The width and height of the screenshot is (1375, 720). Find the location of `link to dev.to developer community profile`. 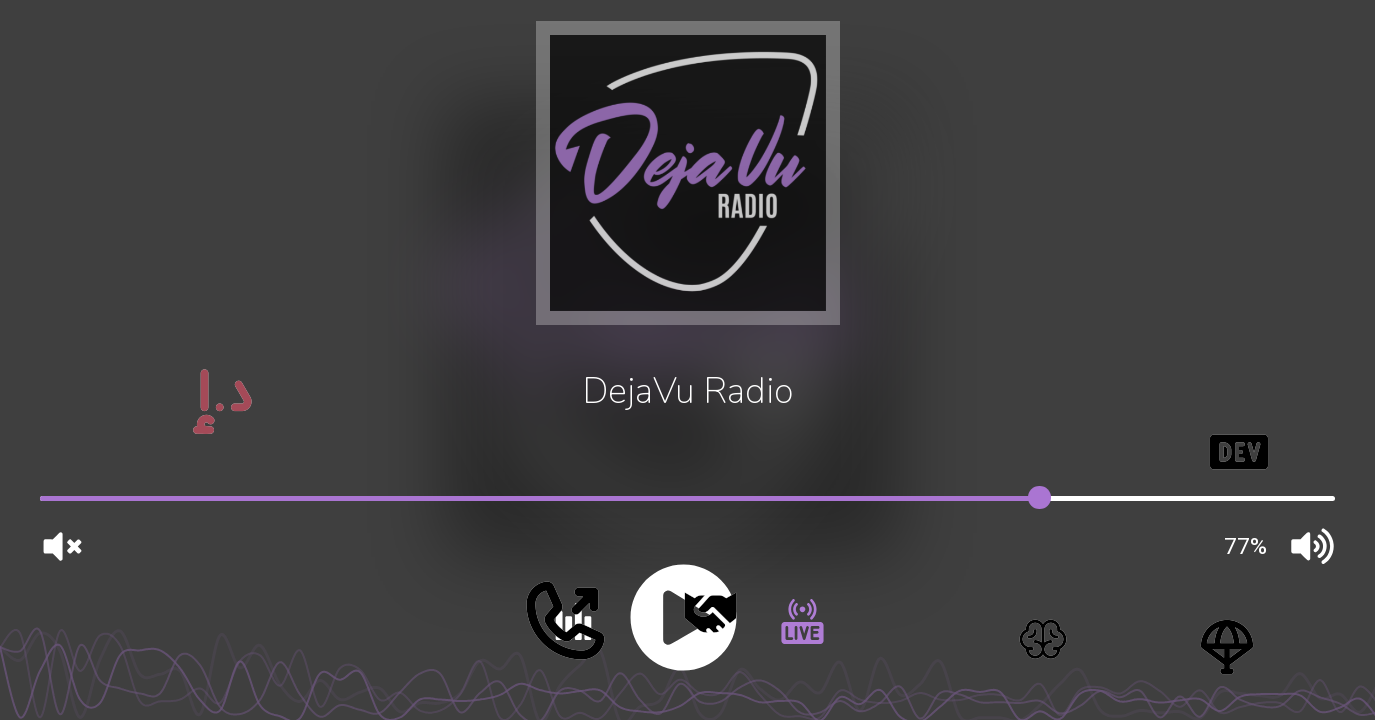

link to dev.to developer community profile is located at coordinates (1239, 452).